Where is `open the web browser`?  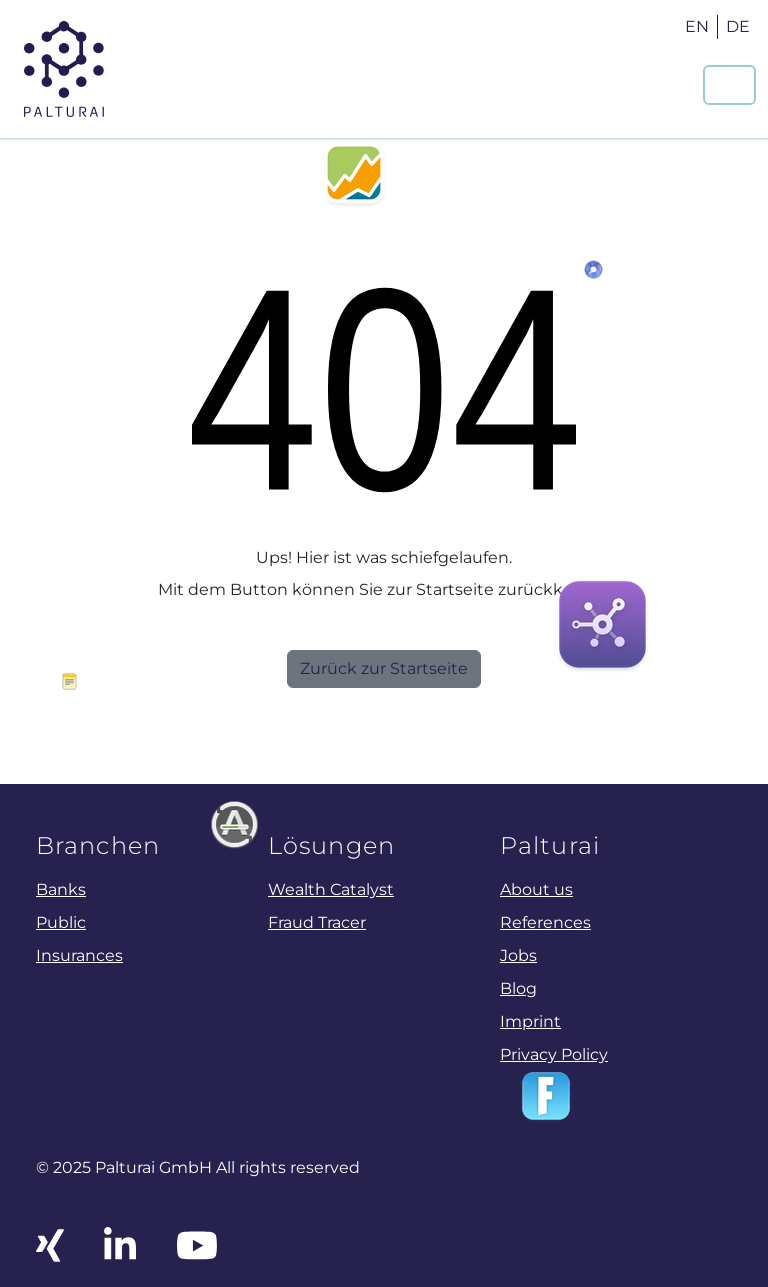
open the web browser is located at coordinates (593, 269).